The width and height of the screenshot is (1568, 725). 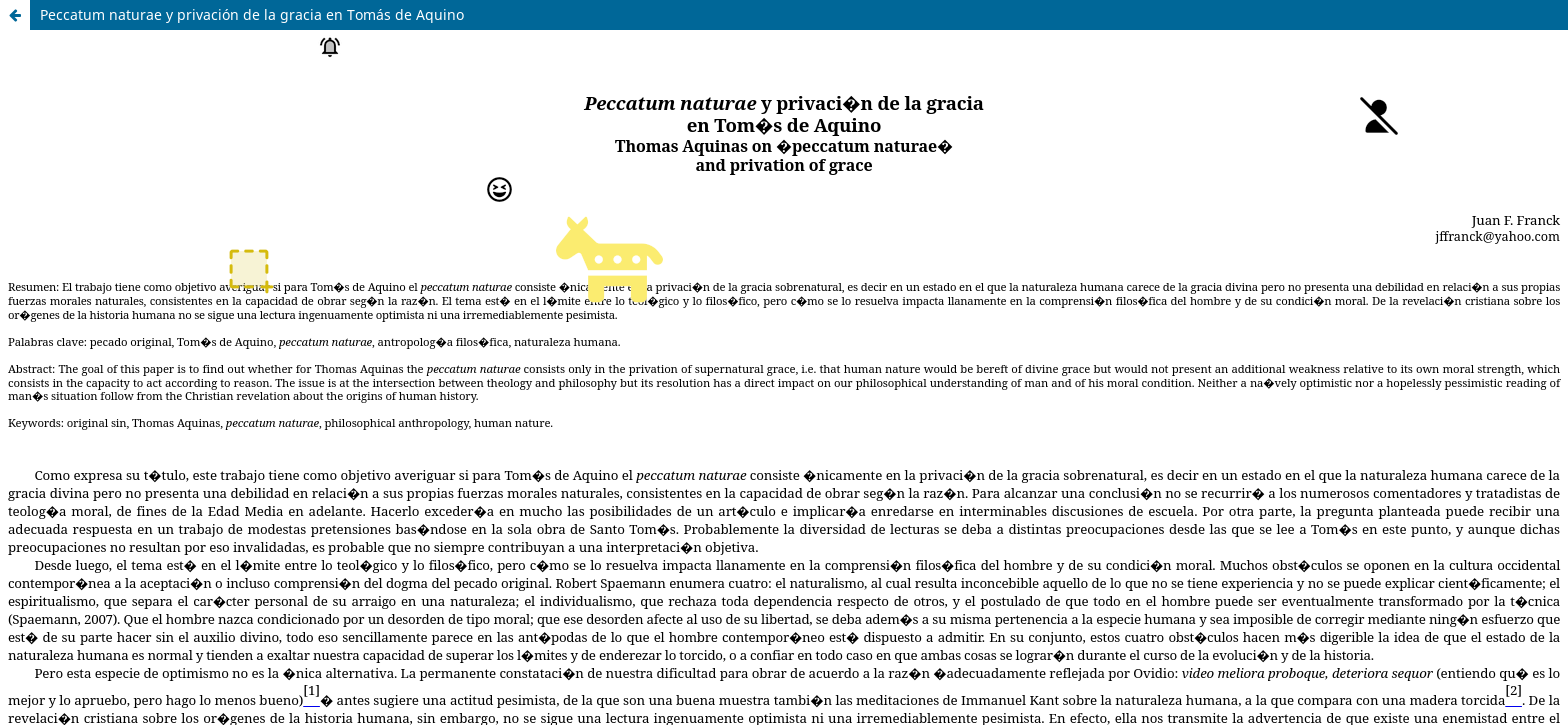 I want to click on indicates active or incoming notifications, so click(x=330, y=47).